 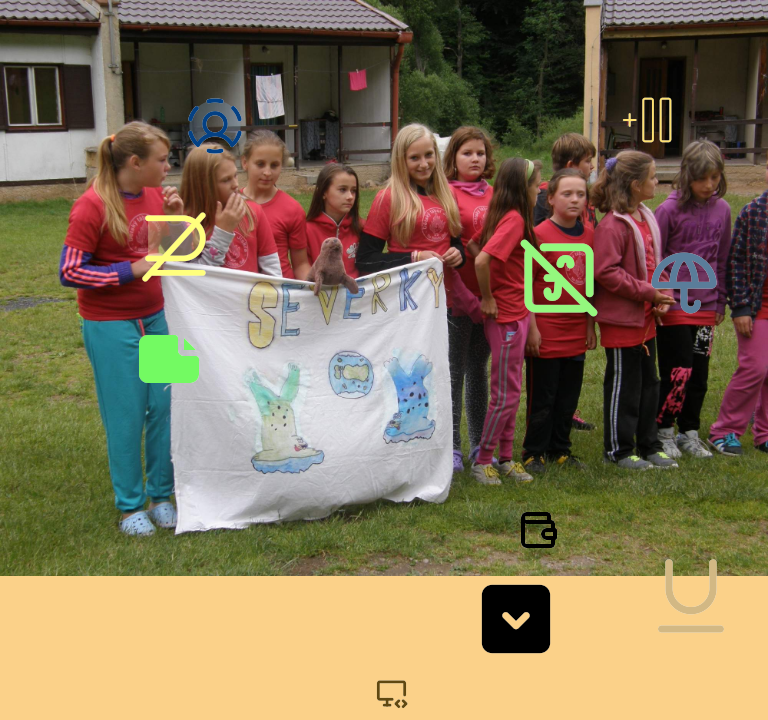 What do you see at coordinates (169, 359) in the screenshot?
I see `view document in landscape orientation` at bounding box center [169, 359].